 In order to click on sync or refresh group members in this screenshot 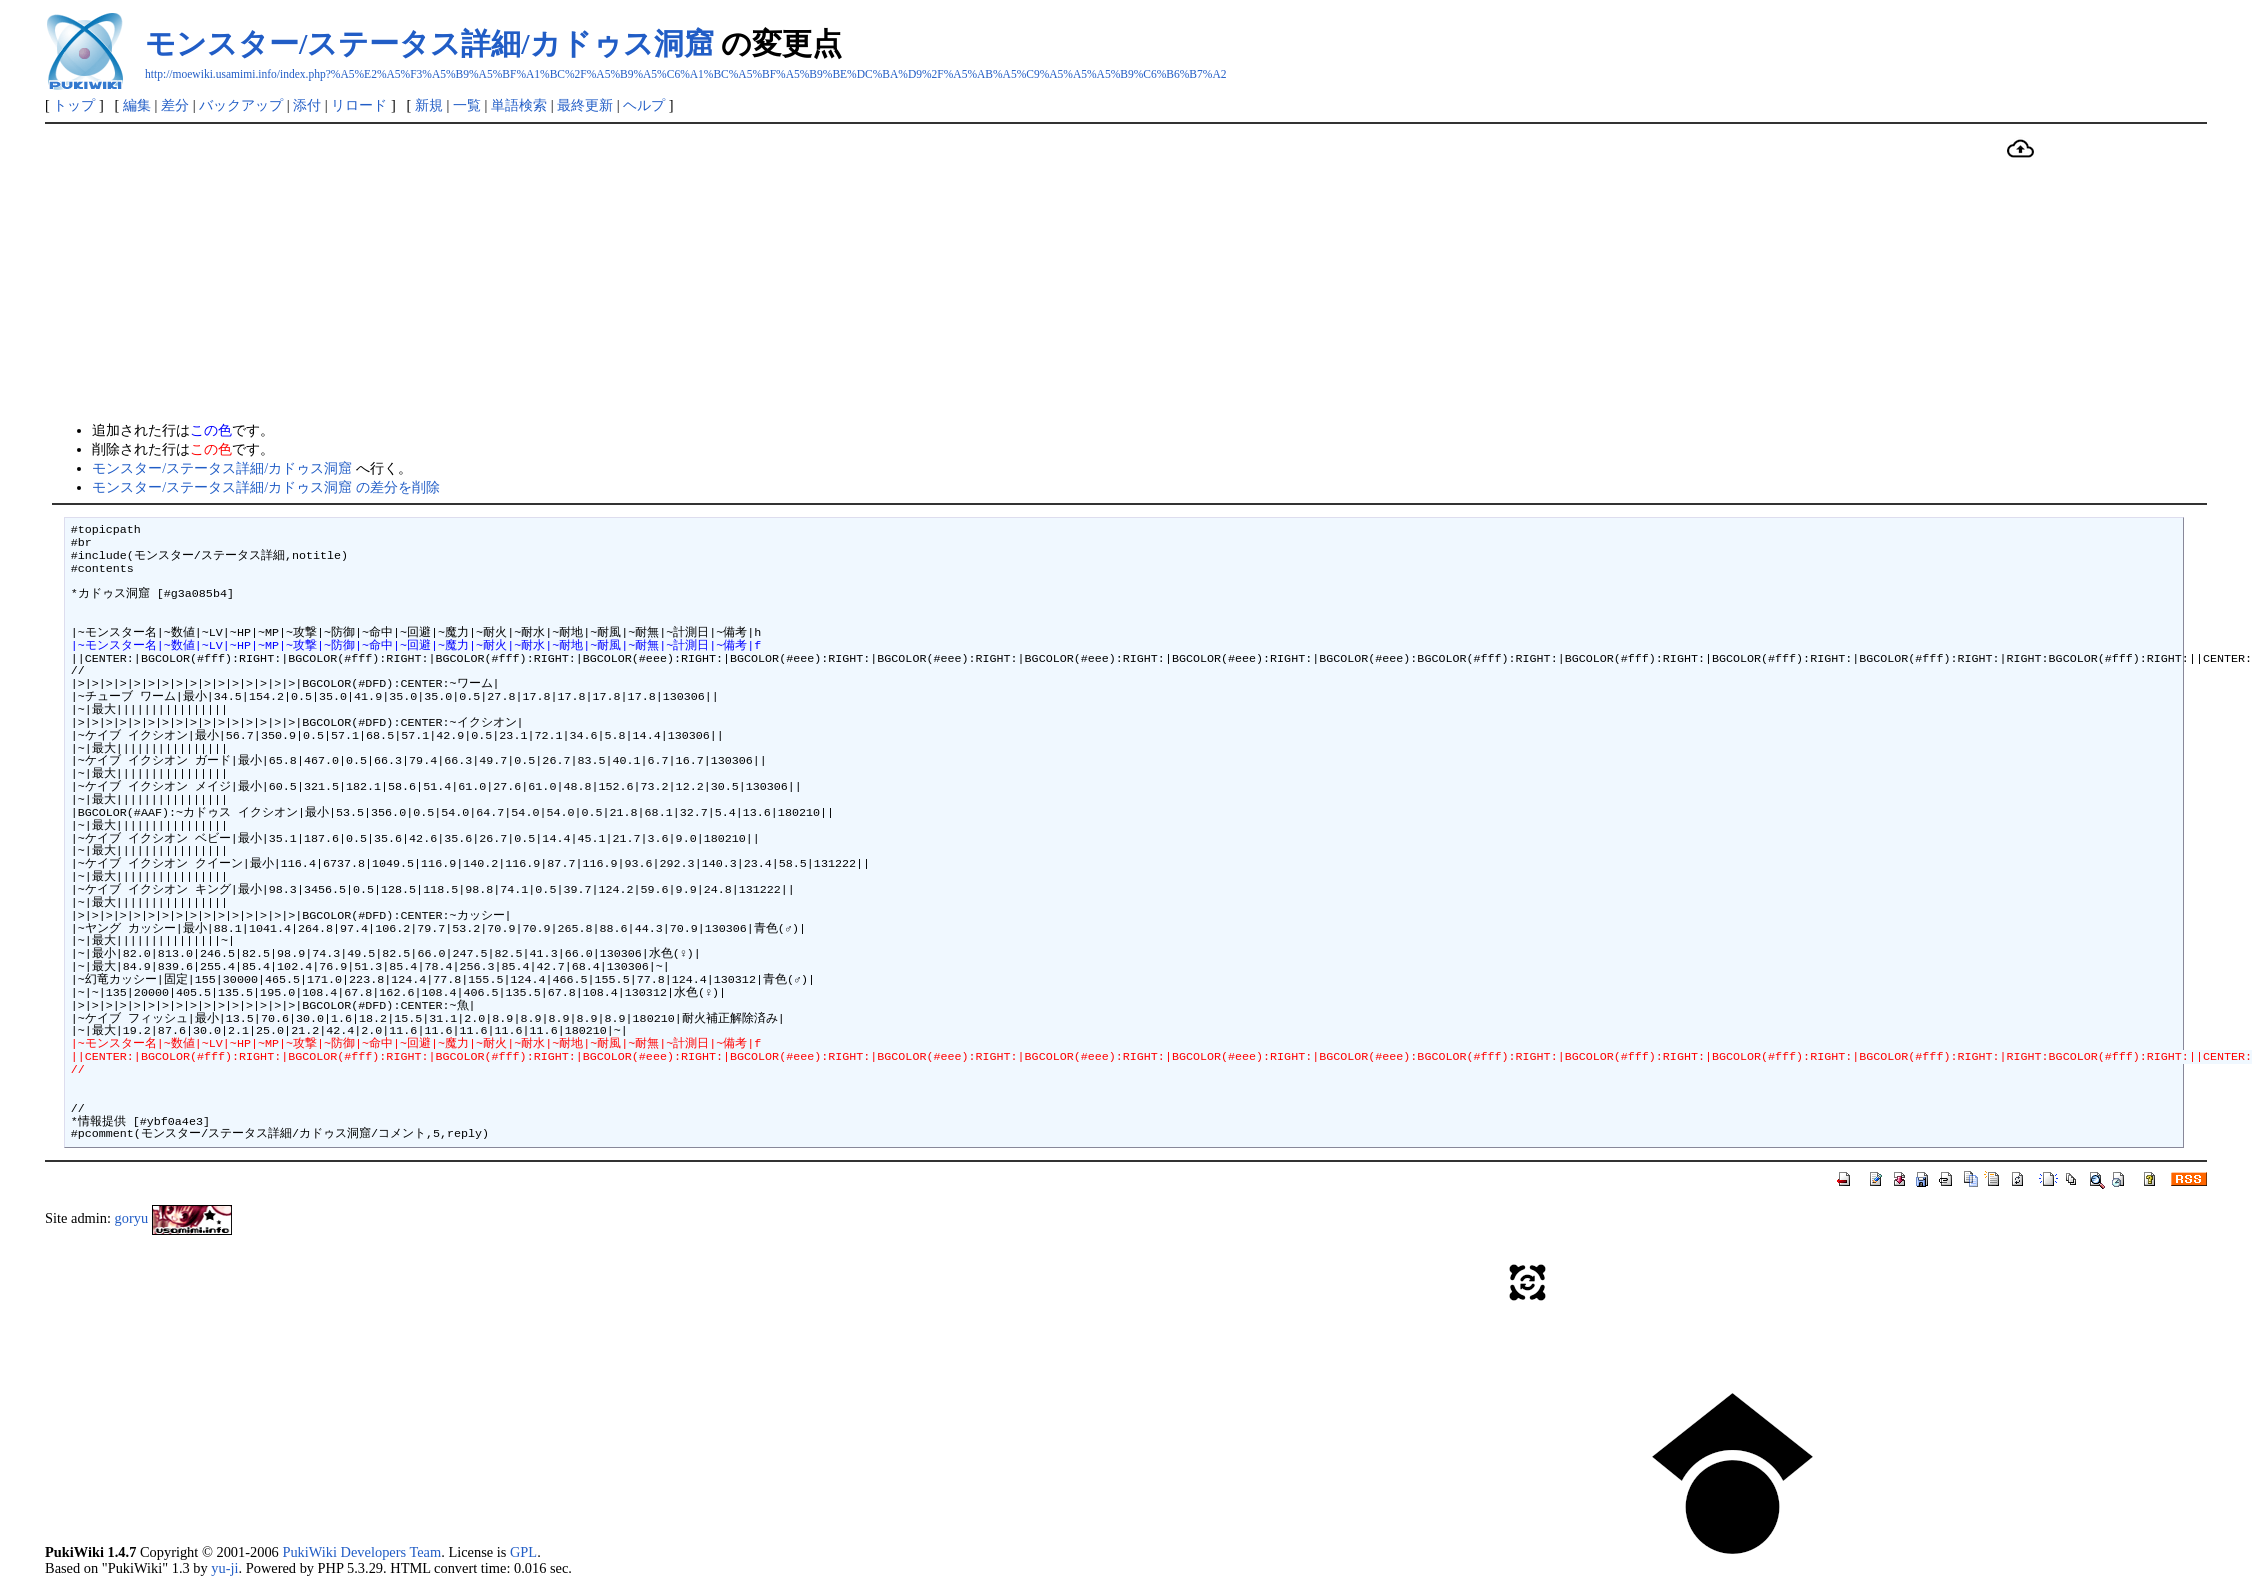, I will do `click(1527, 1282)`.